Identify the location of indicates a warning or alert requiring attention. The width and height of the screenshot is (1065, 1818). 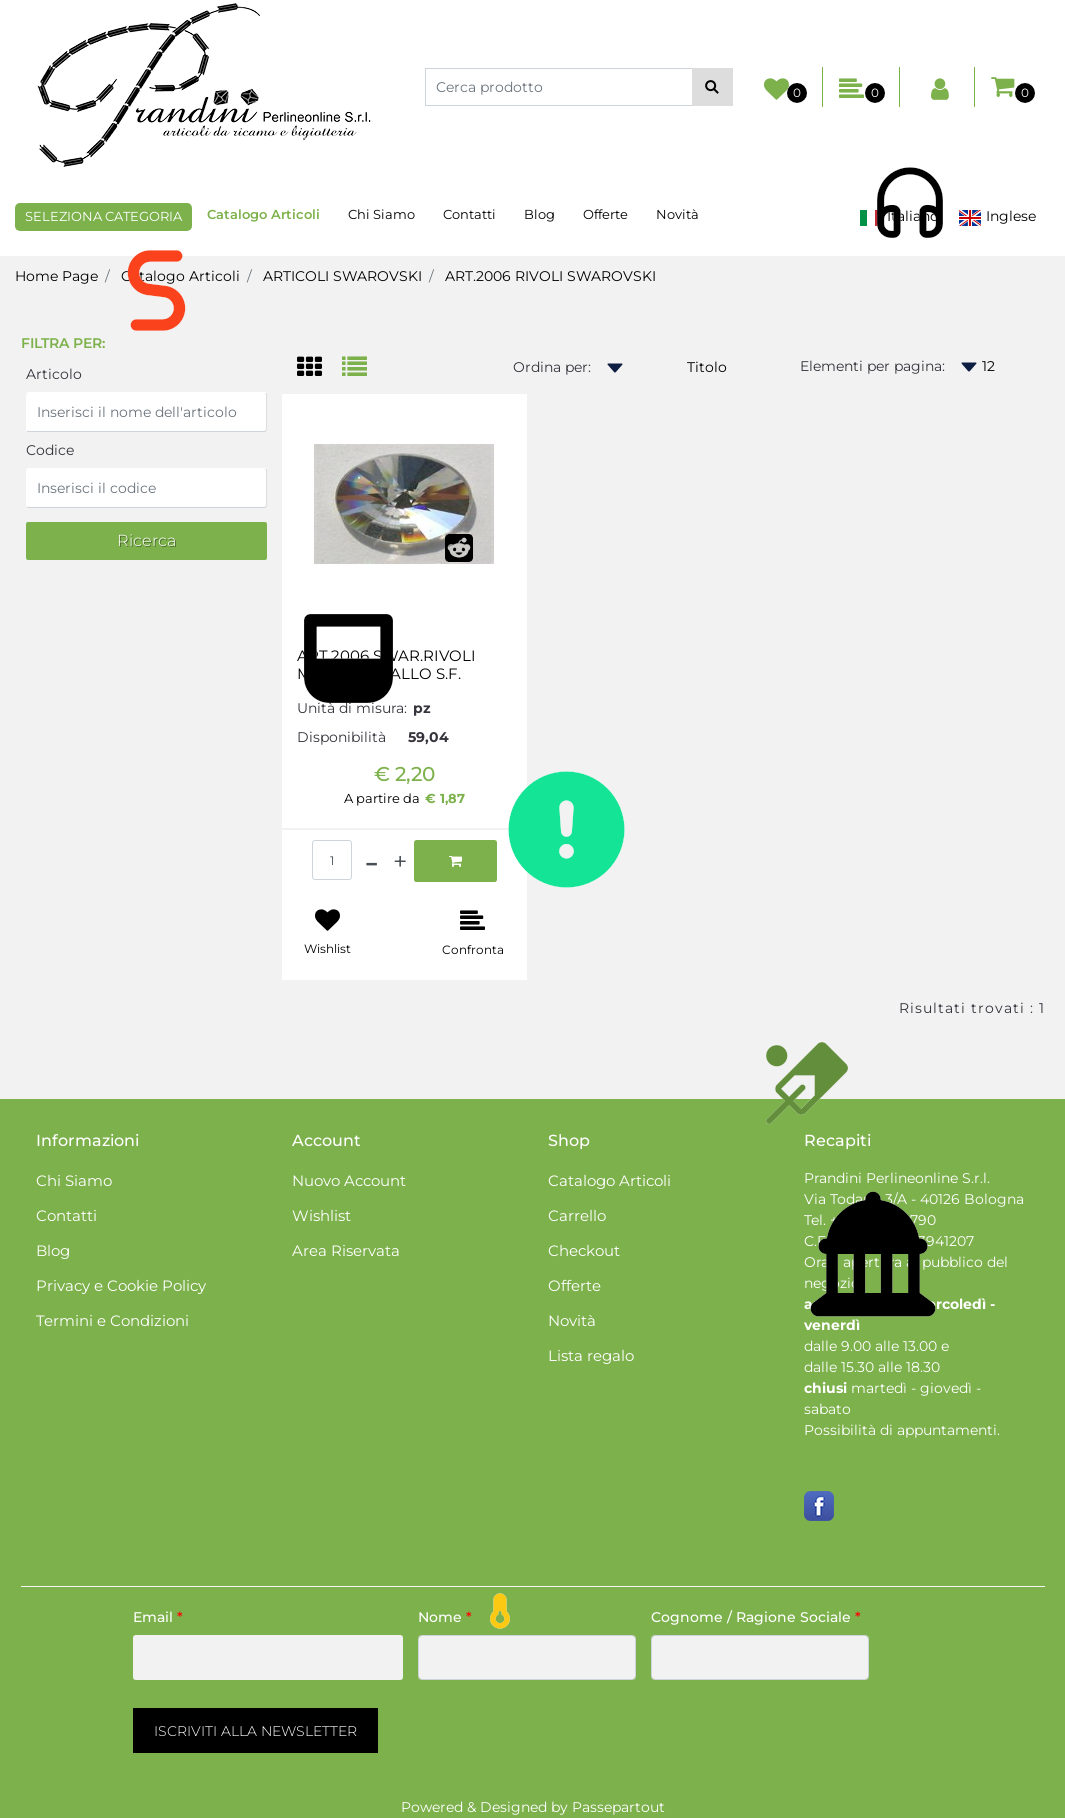
(566, 829).